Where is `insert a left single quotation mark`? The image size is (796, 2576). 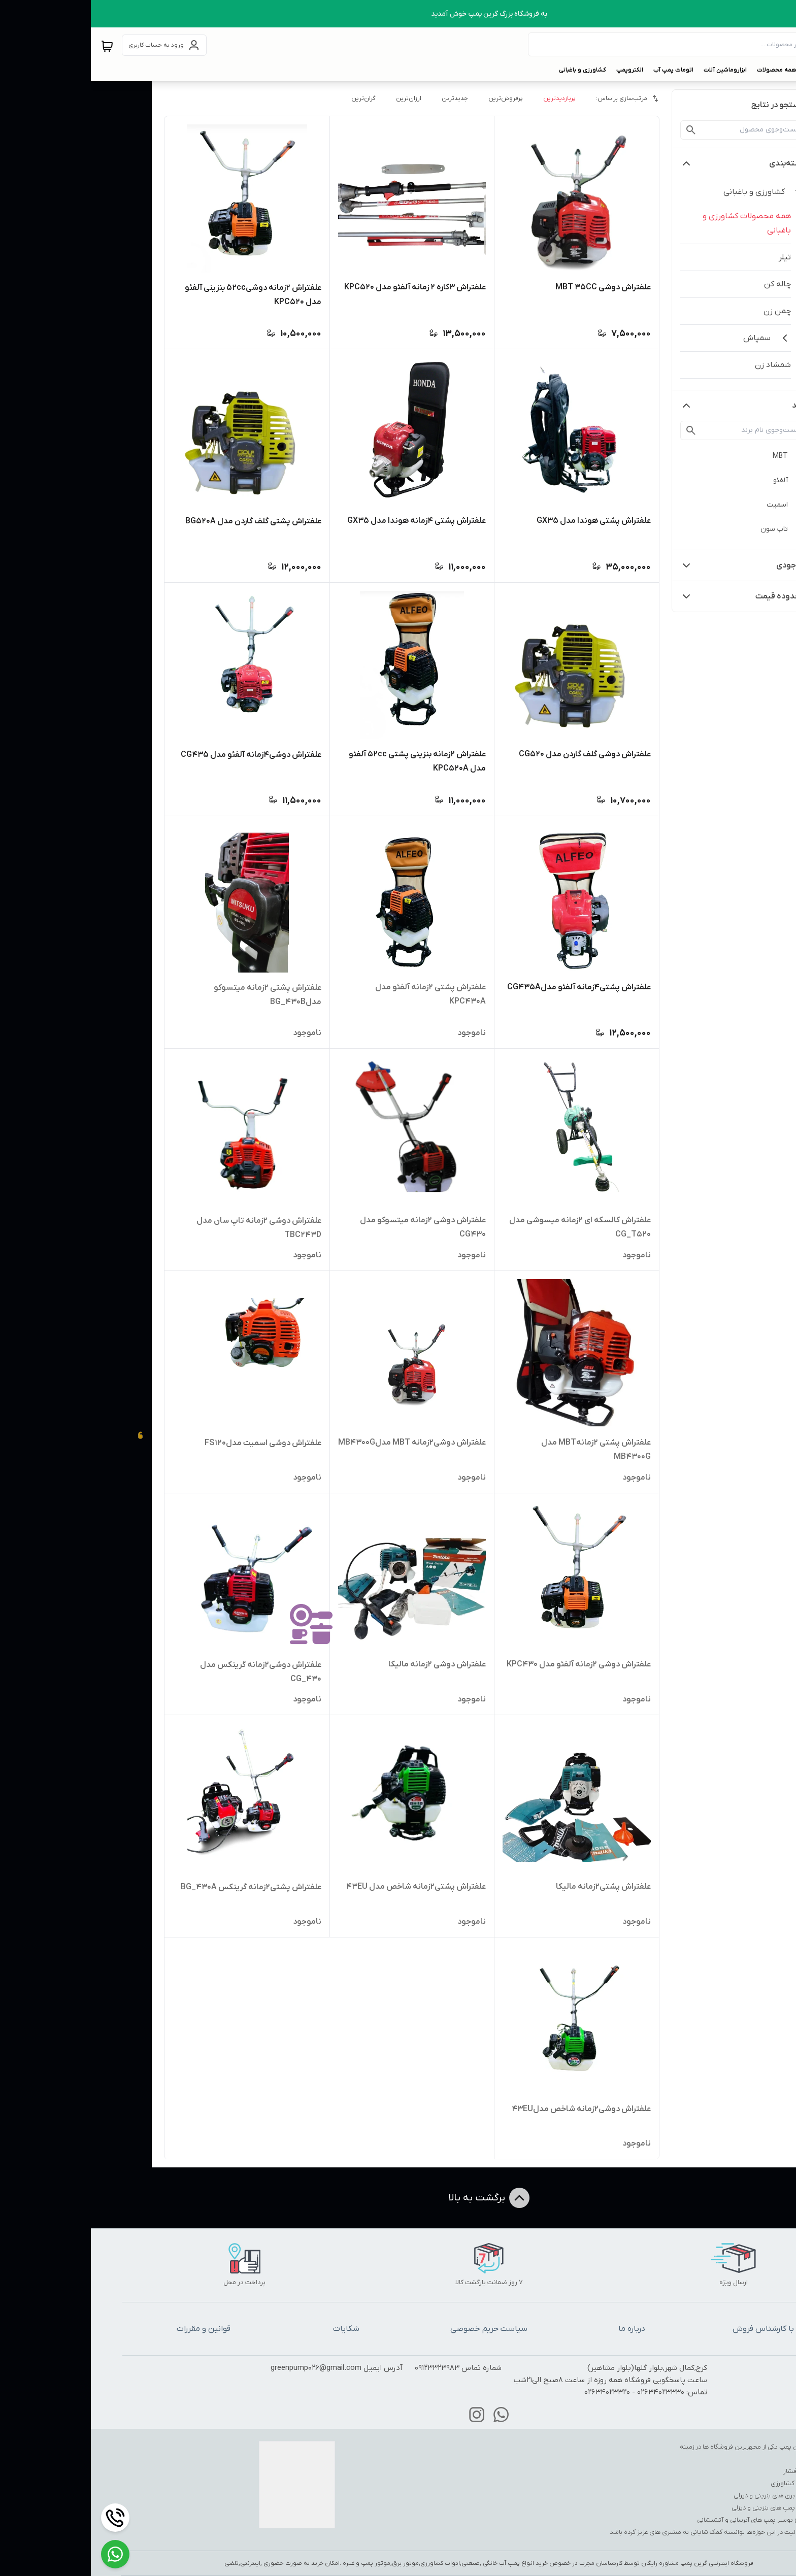
insert a left single quotation mark is located at coordinates (140, 1435).